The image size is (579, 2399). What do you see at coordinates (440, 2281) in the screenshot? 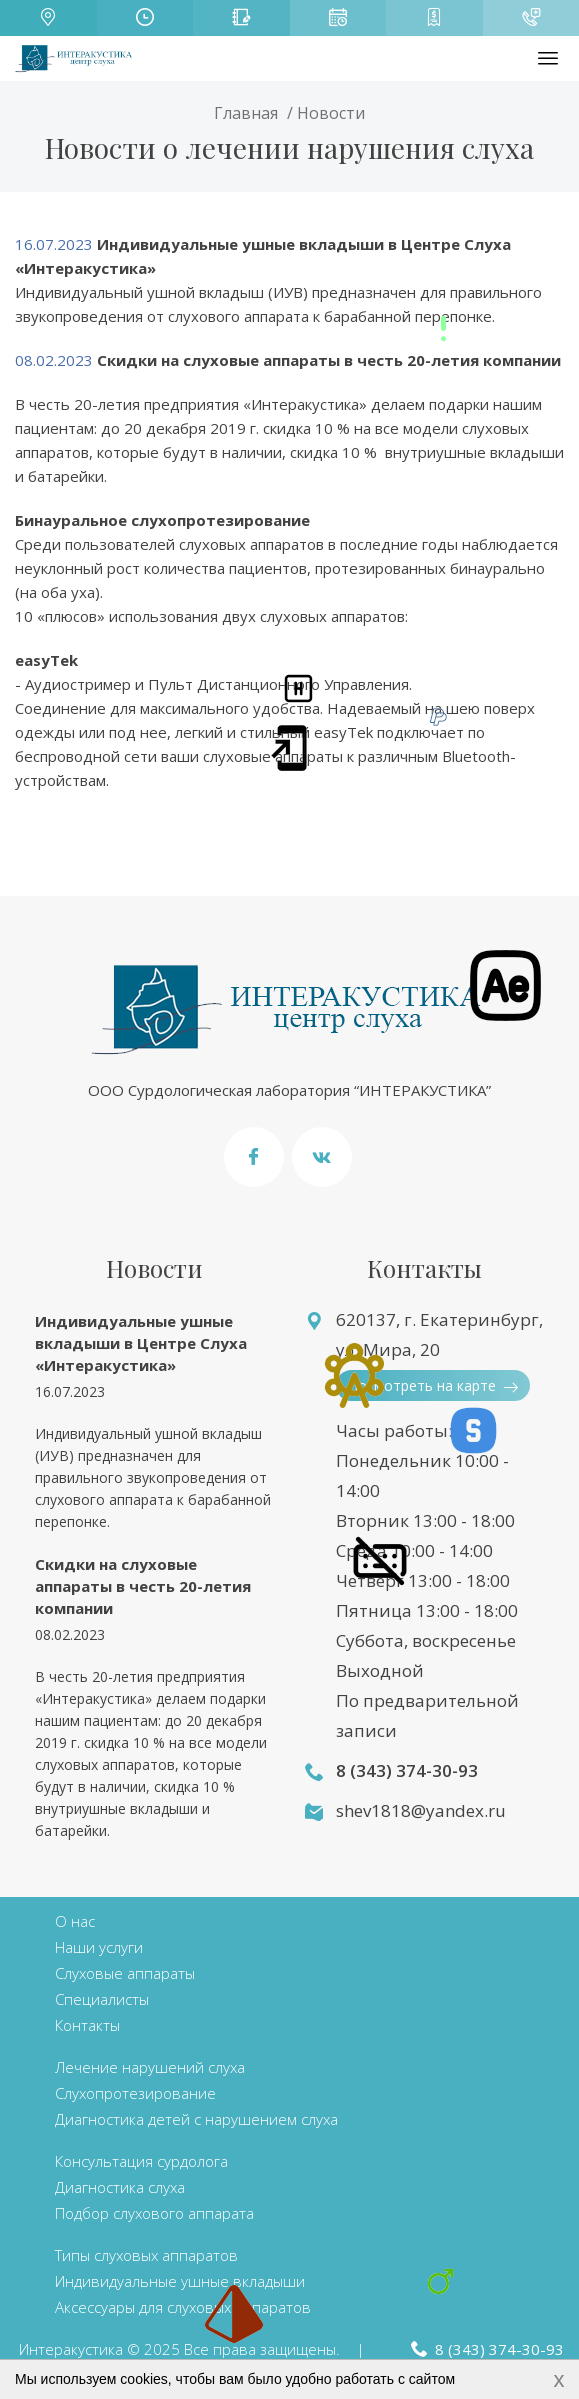
I see `select male gender option` at bounding box center [440, 2281].